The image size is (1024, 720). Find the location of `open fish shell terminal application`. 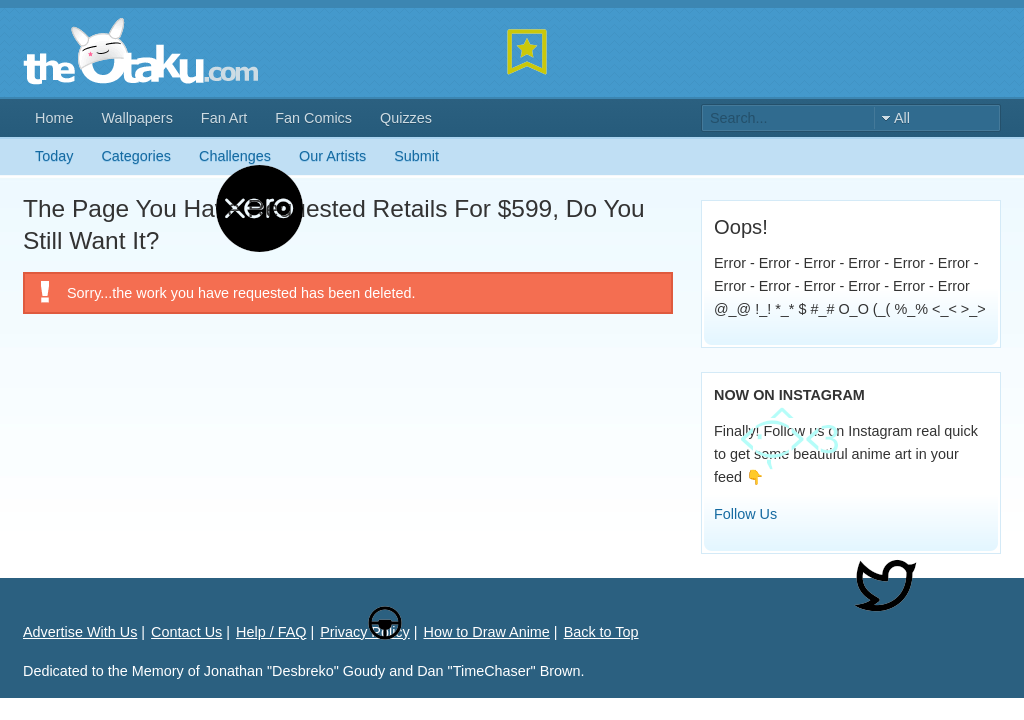

open fish shell terminal application is located at coordinates (789, 438).